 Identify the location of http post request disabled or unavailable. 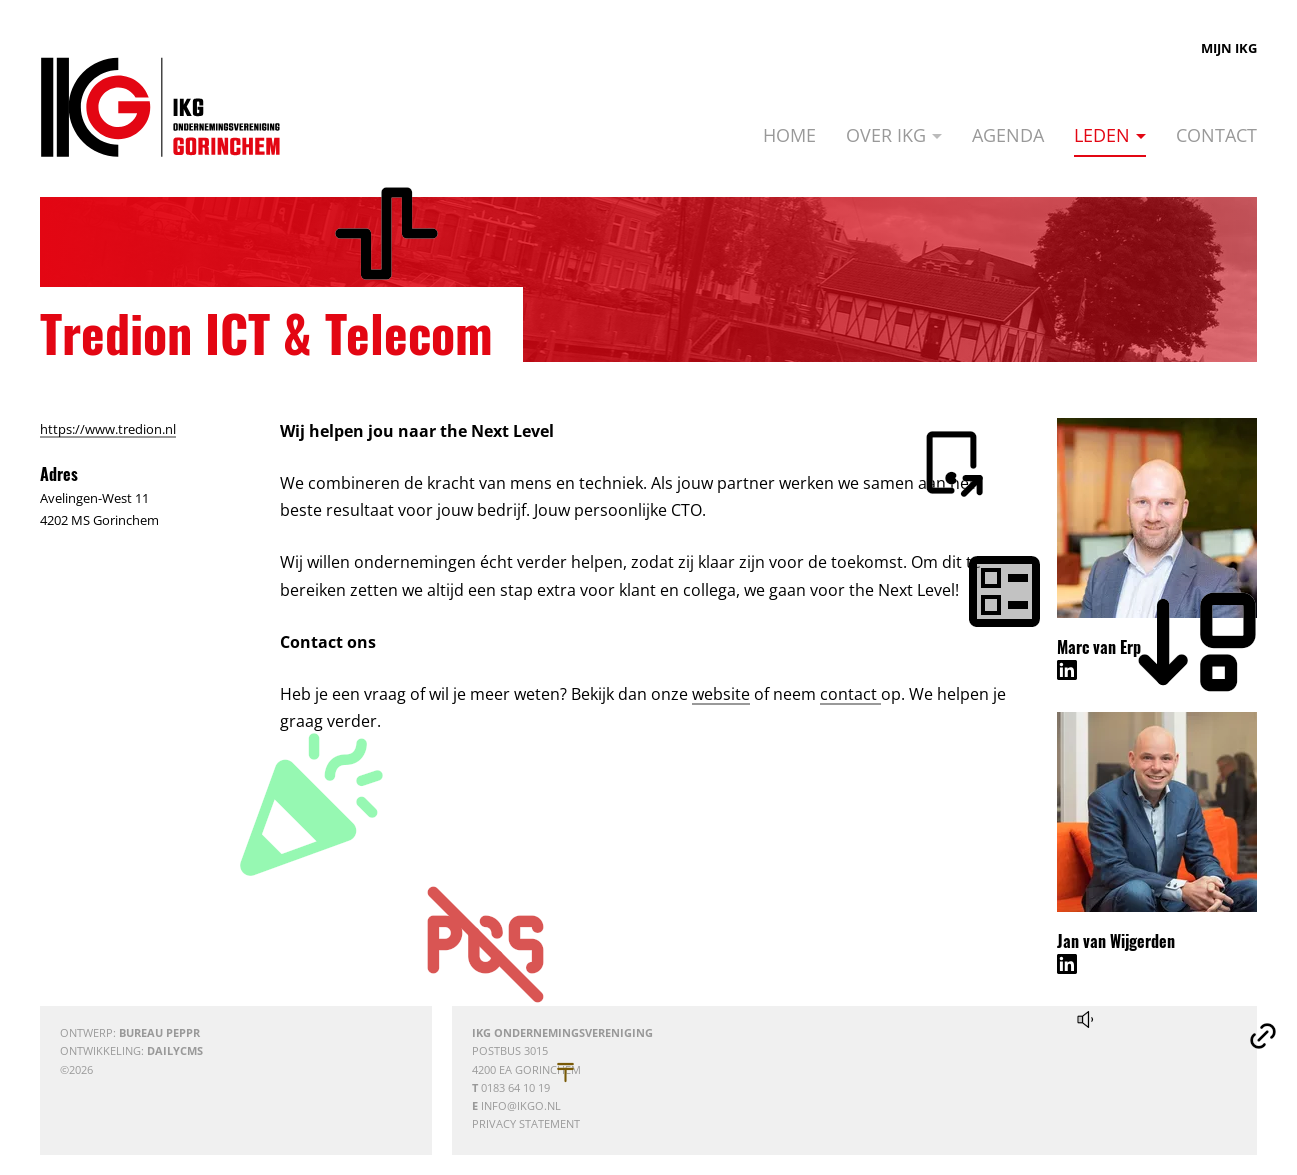
(485, 944).